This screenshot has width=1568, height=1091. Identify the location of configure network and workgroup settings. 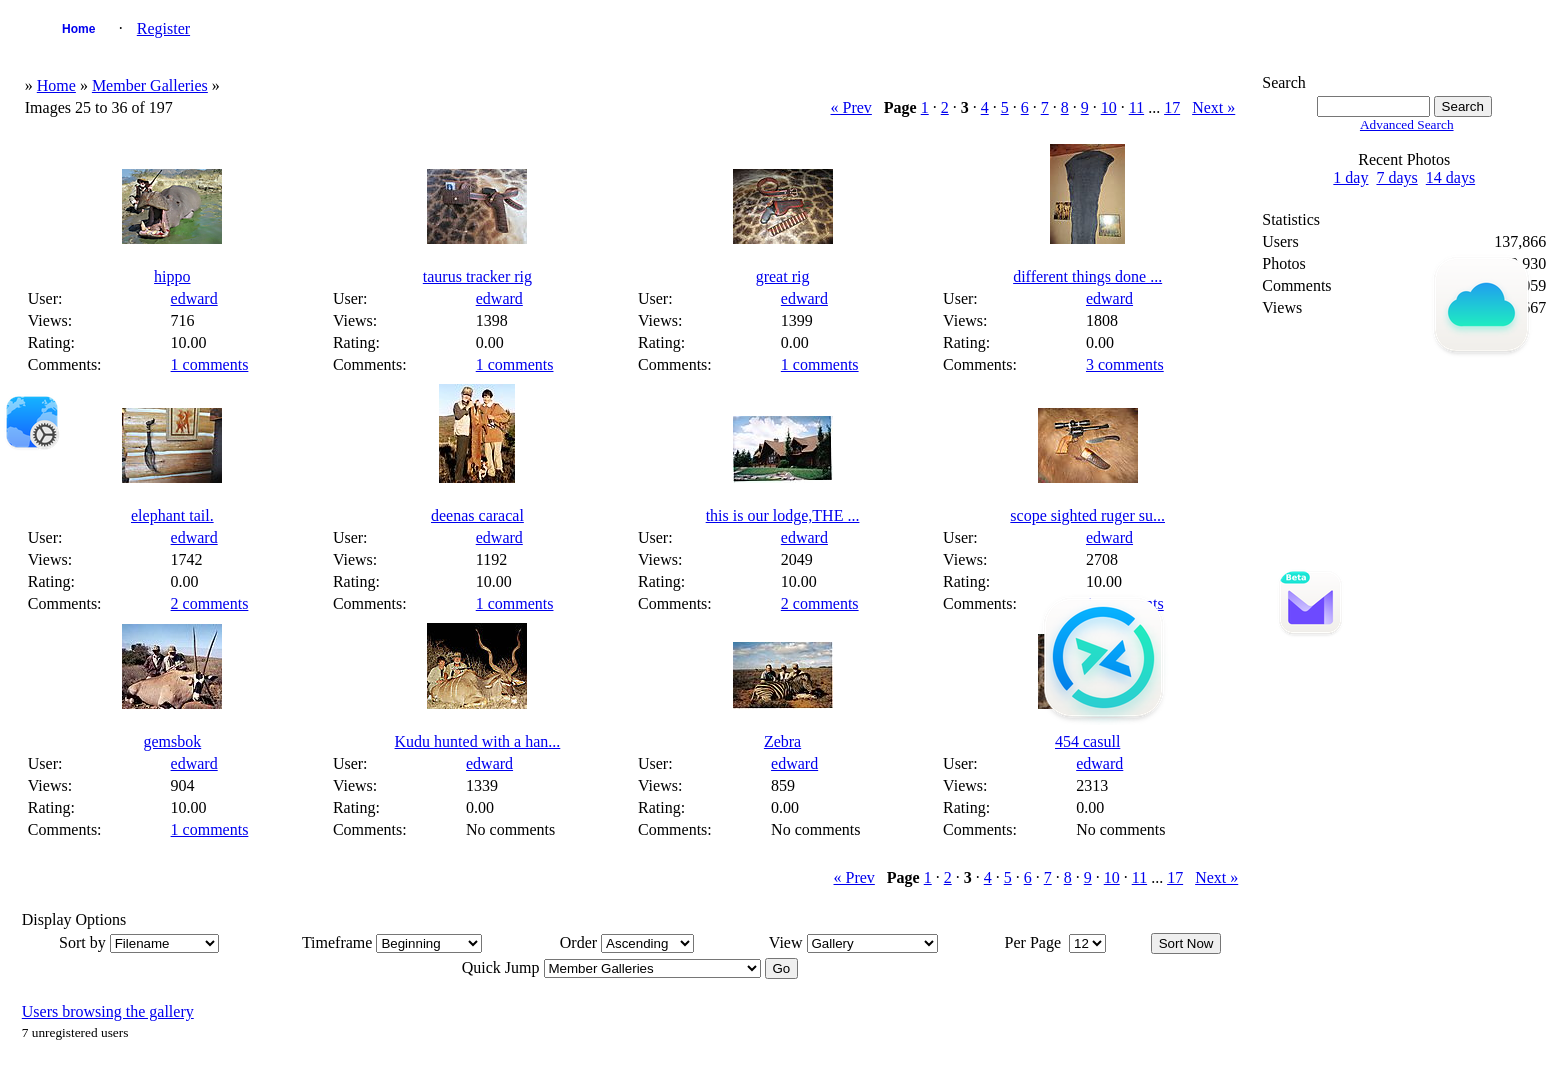
(32, 422).